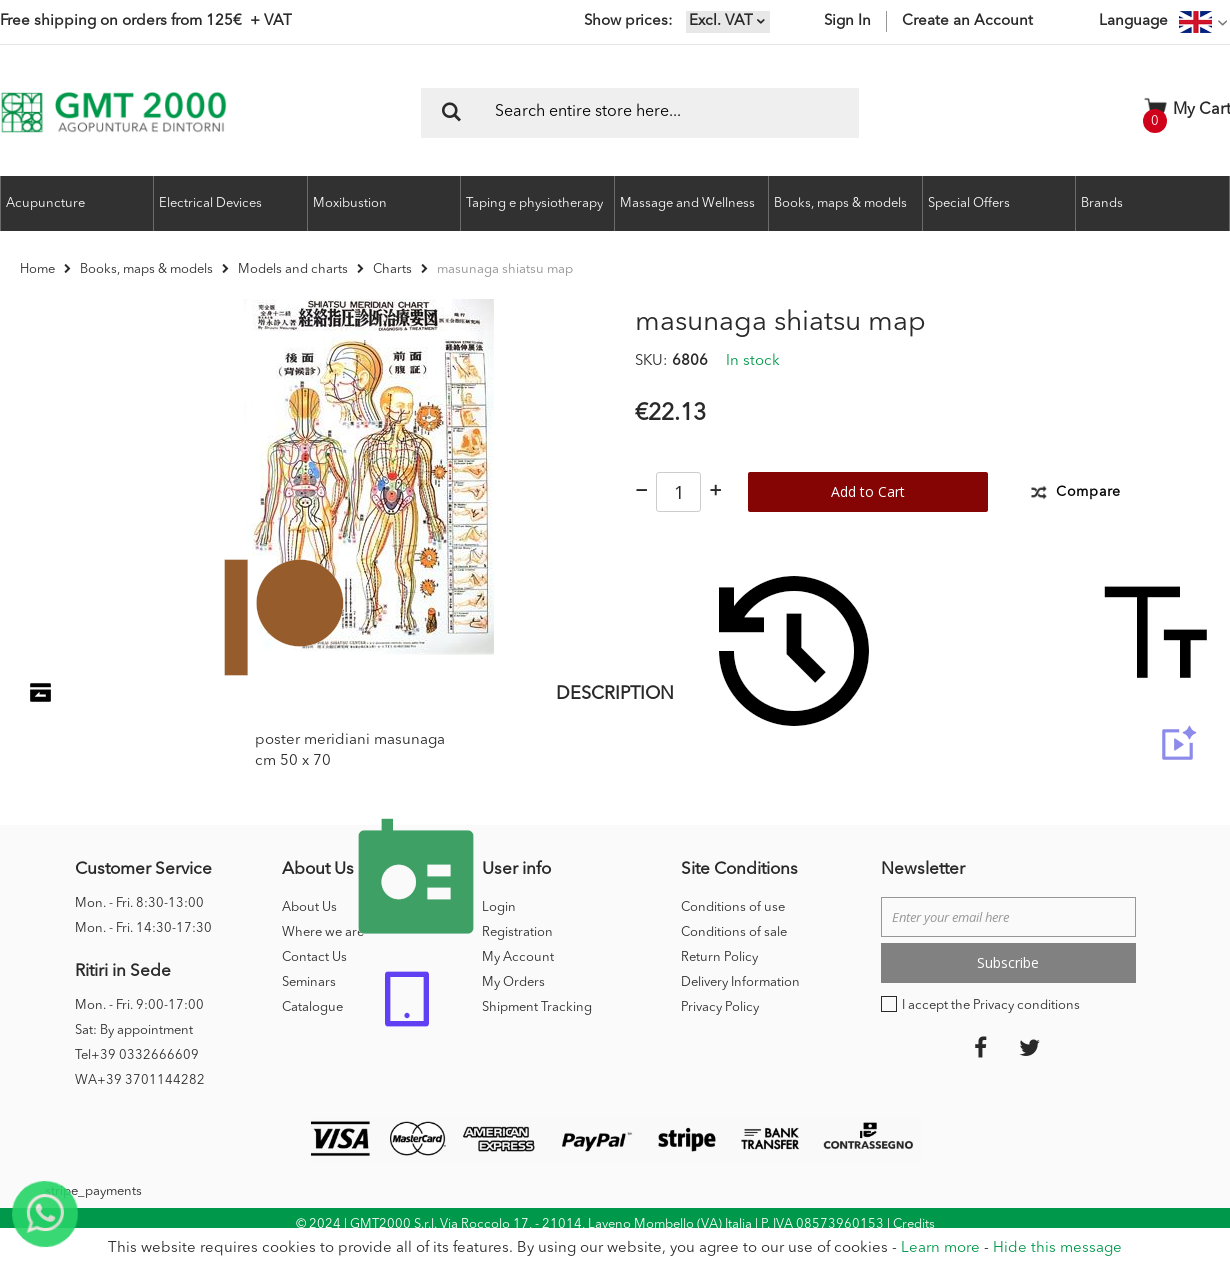 The width and height of the screenshot is (1230, 1269). Describe the element at coordinates (1177, 744) in the screenshot. I see `access AI-powered video tools` at that location.